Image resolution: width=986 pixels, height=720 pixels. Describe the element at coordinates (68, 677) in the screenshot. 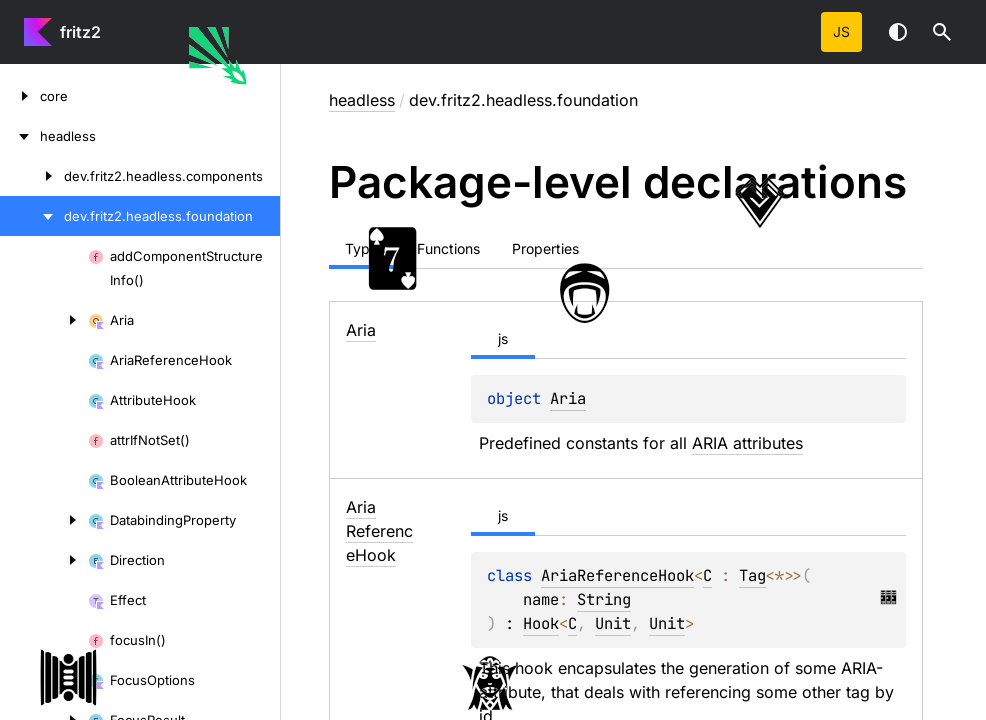

I see `accordion or bellows instrument in a music game` at that location.